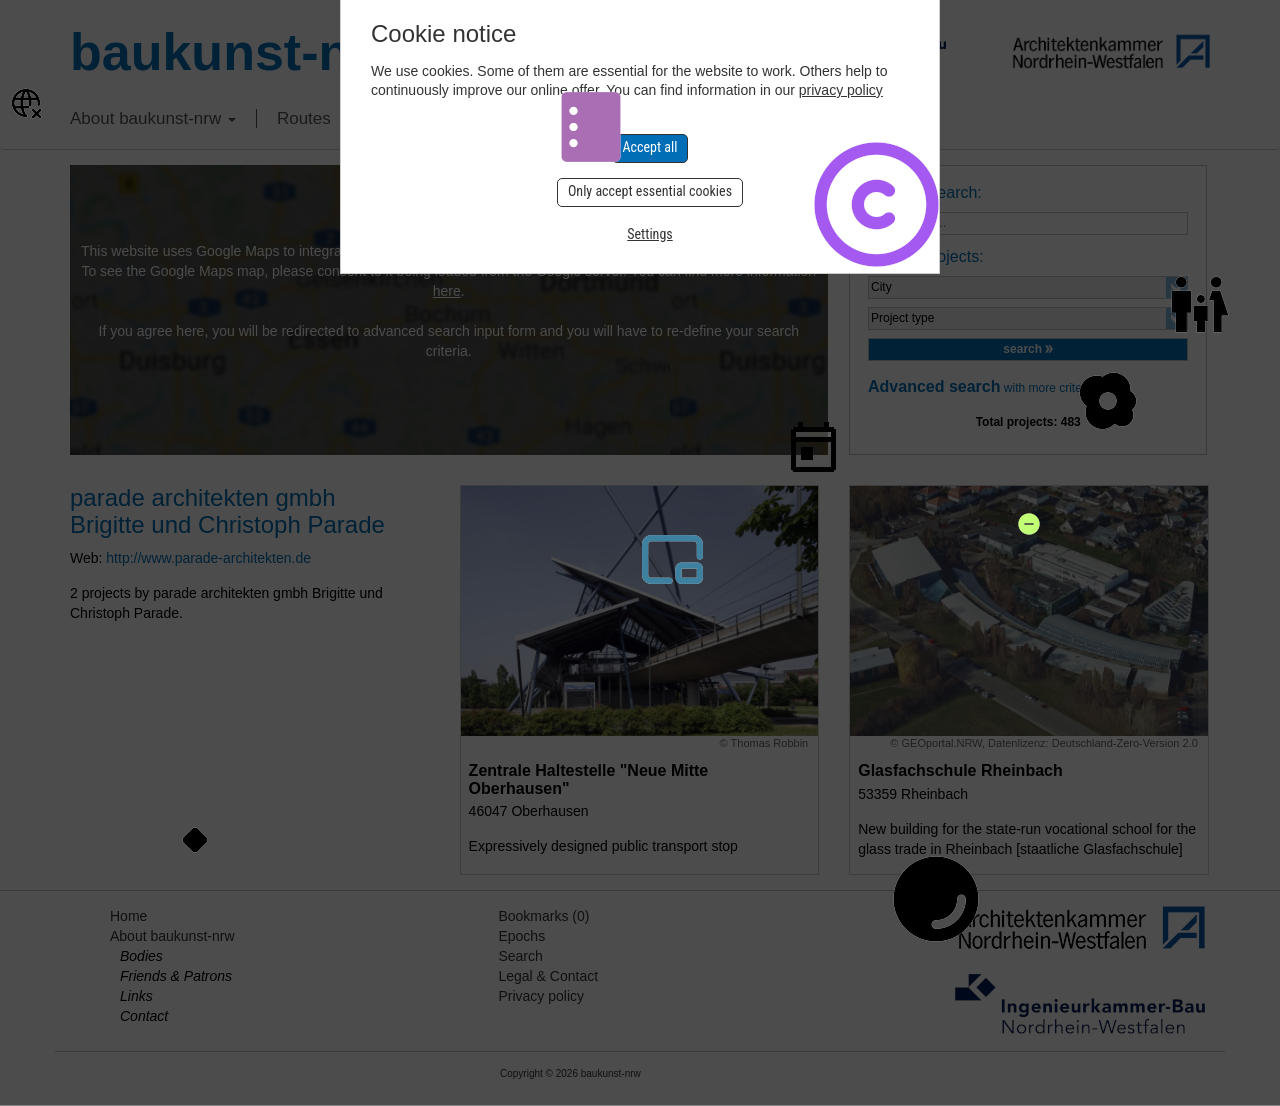 The width and height of the screenshot is (1280, 1106). I want to click on indicates copyrighted content, so click(876, 204).